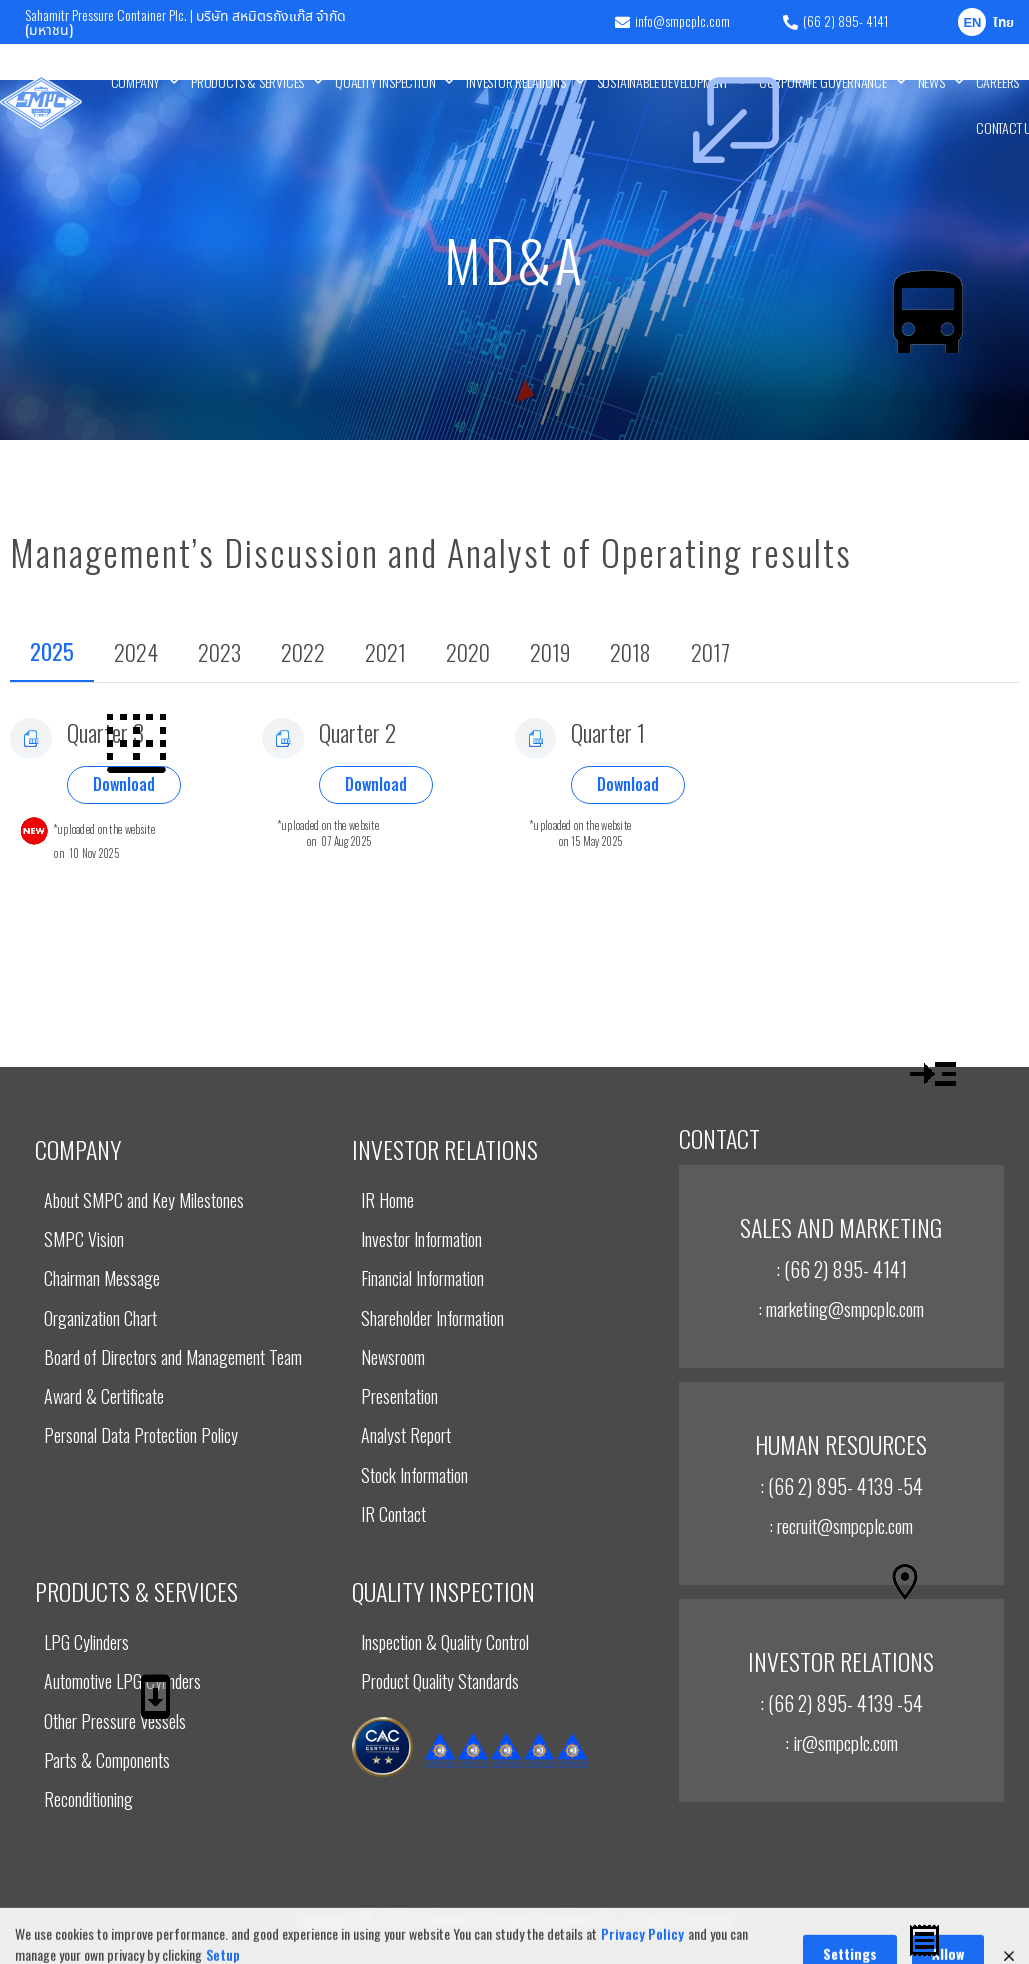 The width and height of the screenshot is (1029, 1964). I want to click on view purchase receipt, so click(924, 1940).